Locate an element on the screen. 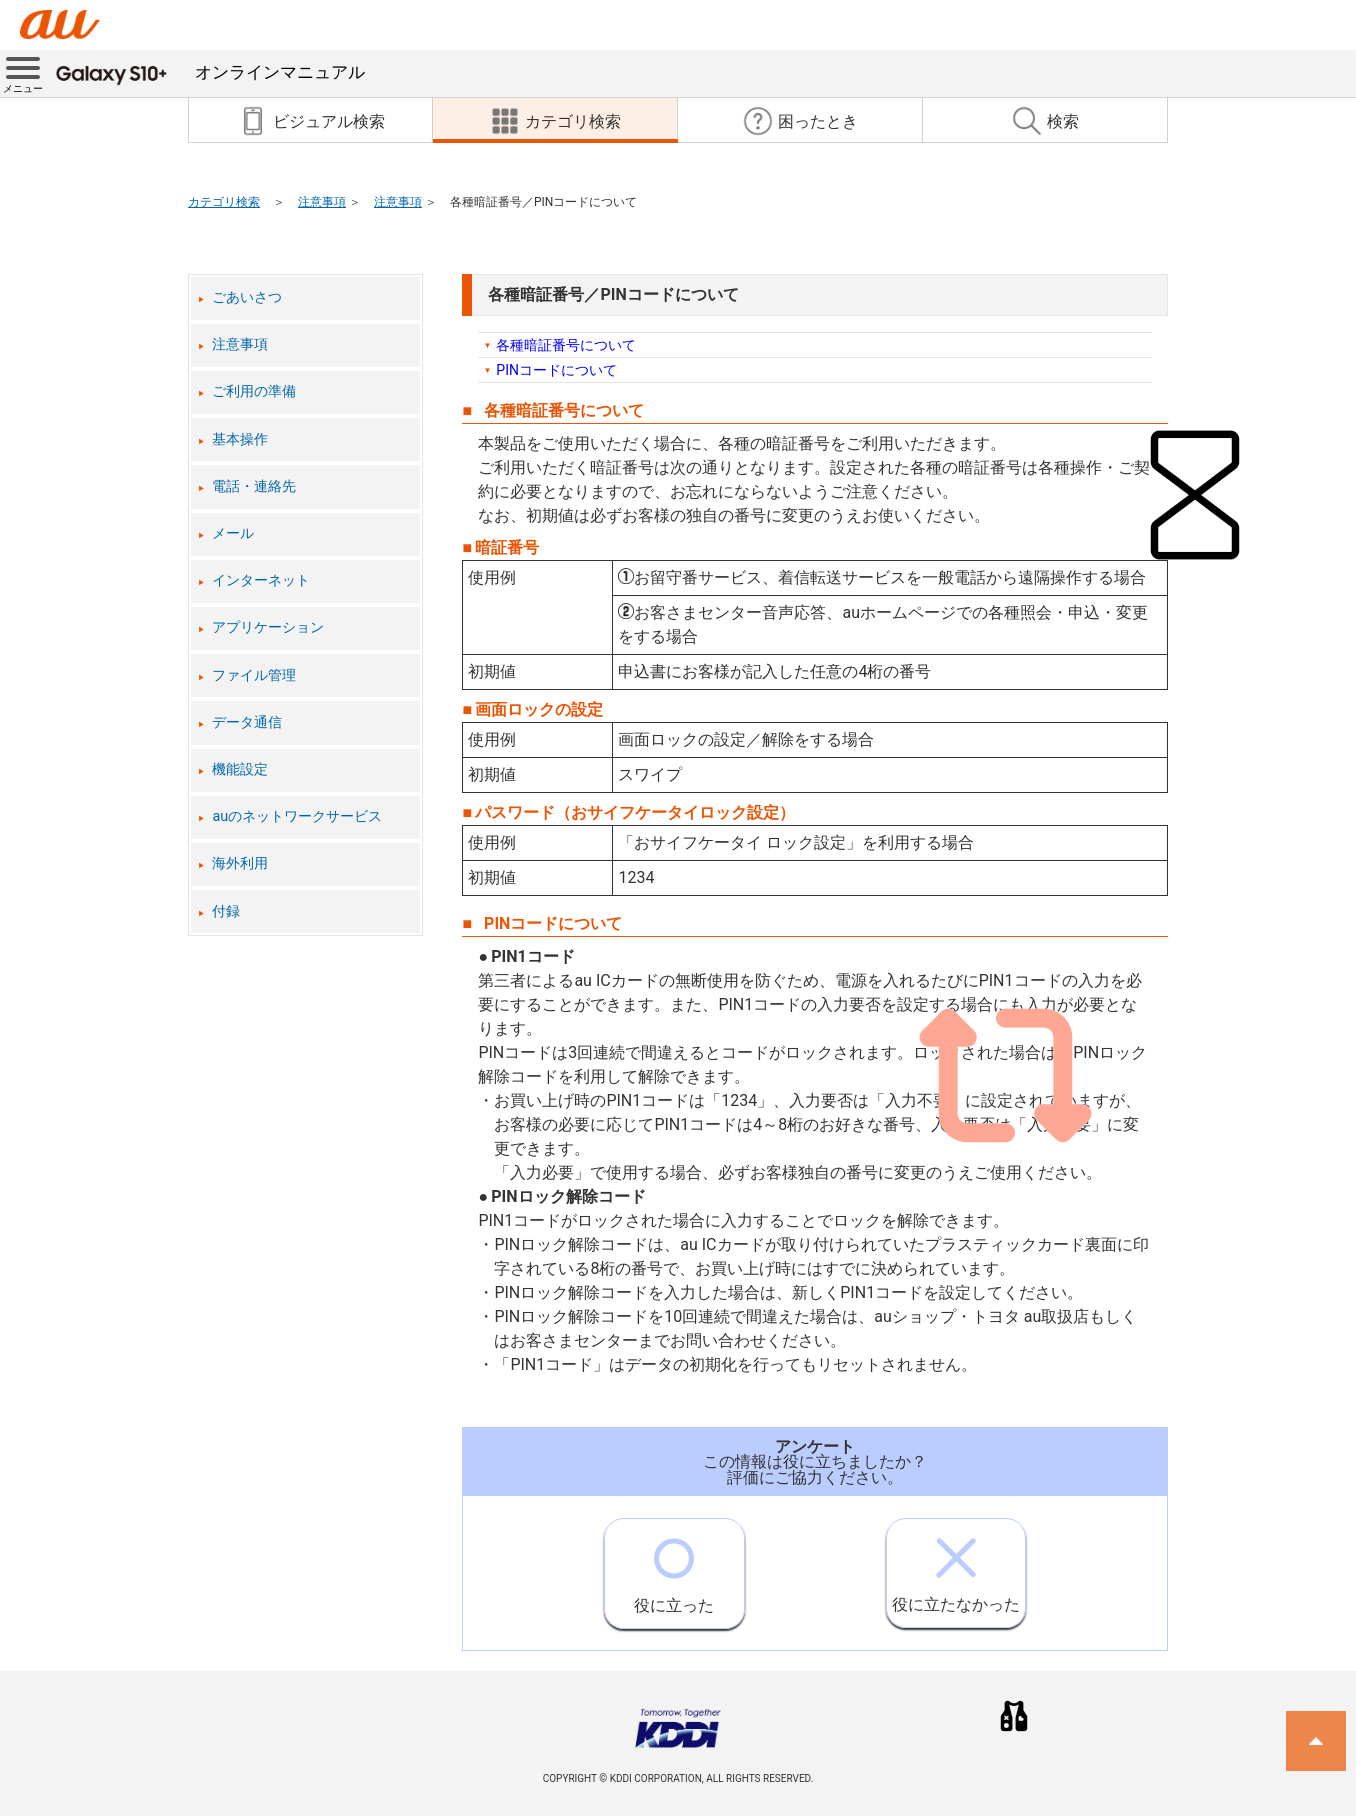 This screenshot has width=1356, height=1816. indicates loading or processing in progress is located at coordinates (1195, 495).